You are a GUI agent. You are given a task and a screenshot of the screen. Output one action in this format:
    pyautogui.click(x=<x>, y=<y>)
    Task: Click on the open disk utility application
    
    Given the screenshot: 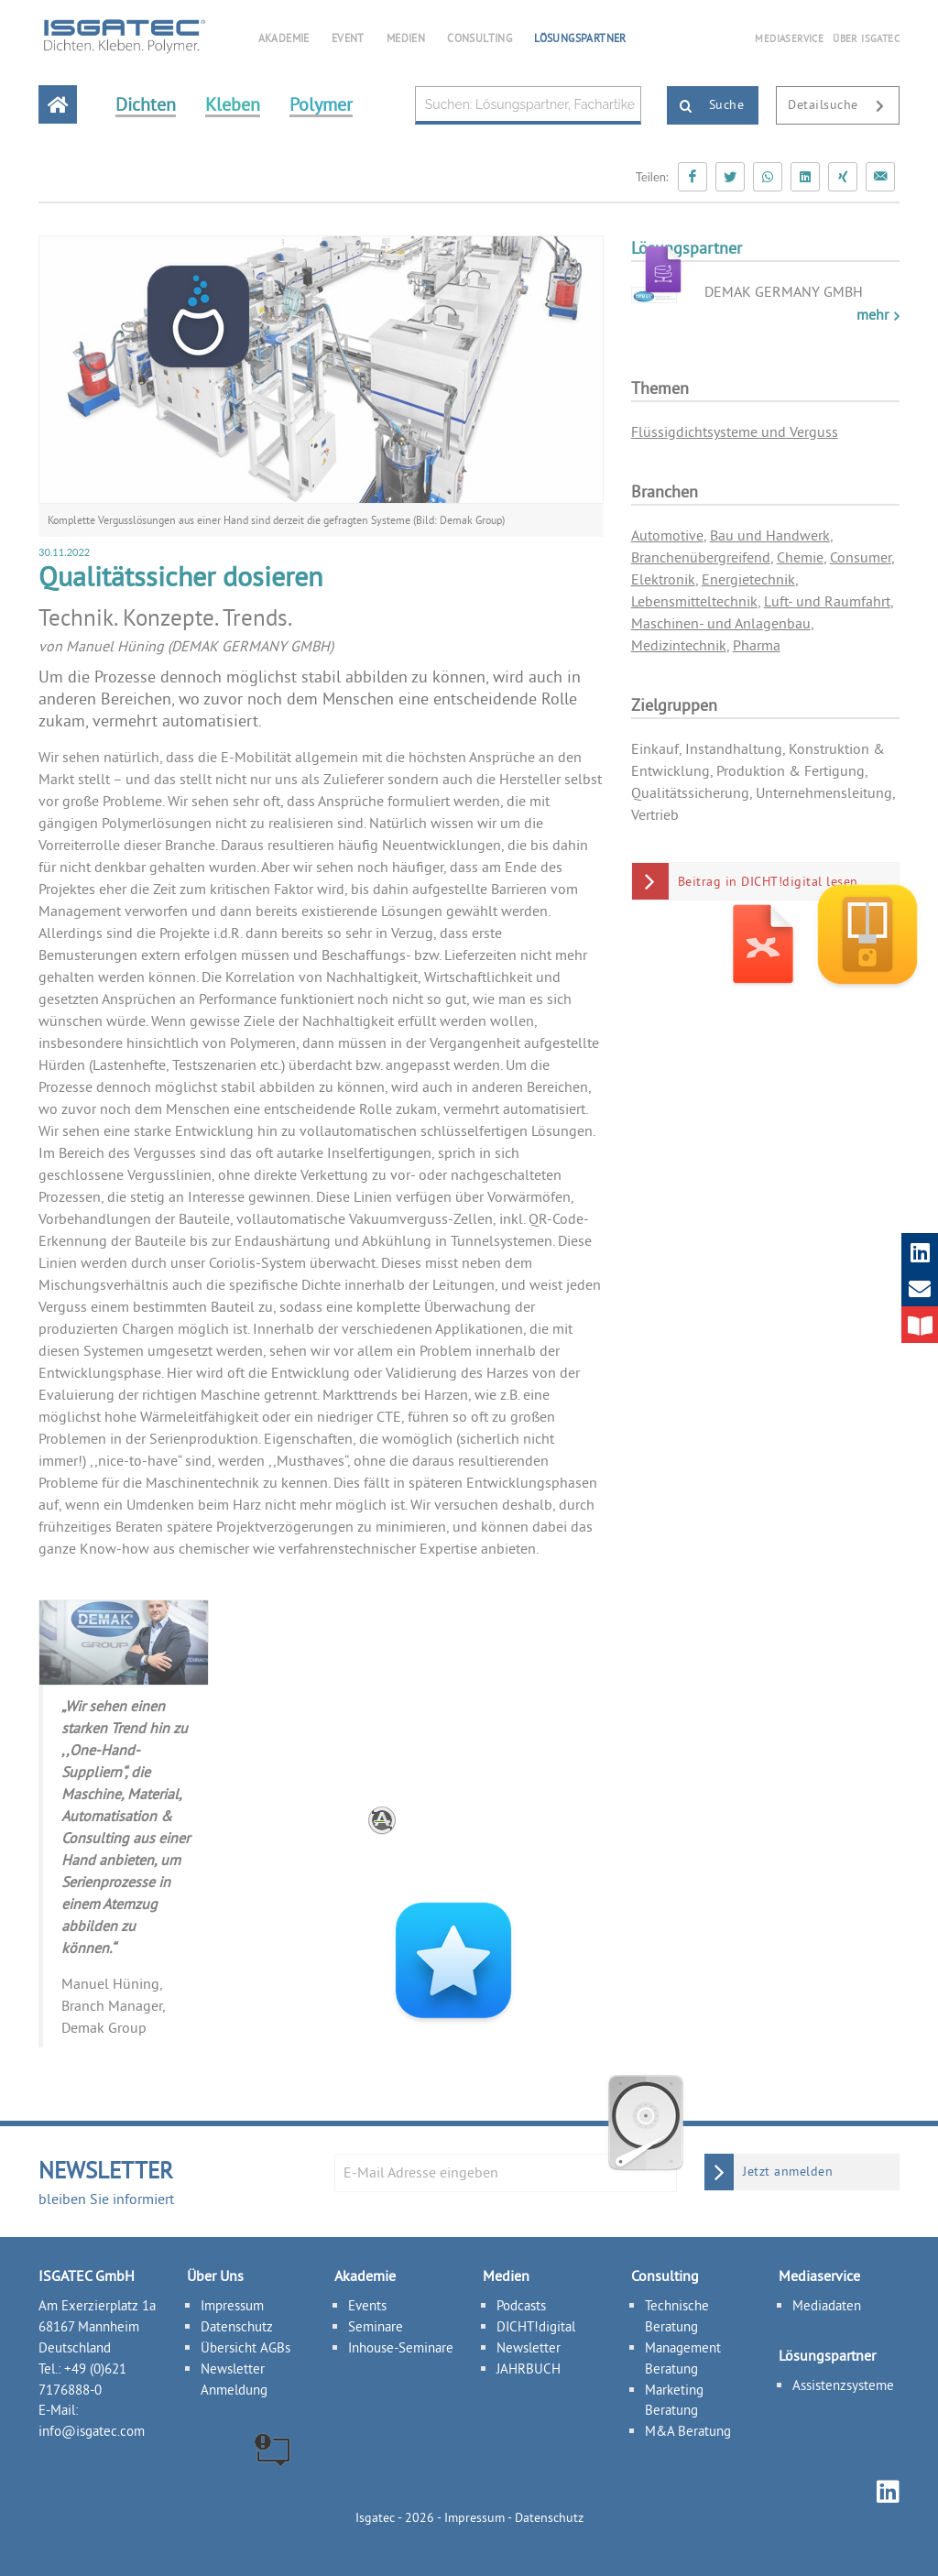 What is the action you would take?
    pyautogui.click(x=646, y=2123)
    